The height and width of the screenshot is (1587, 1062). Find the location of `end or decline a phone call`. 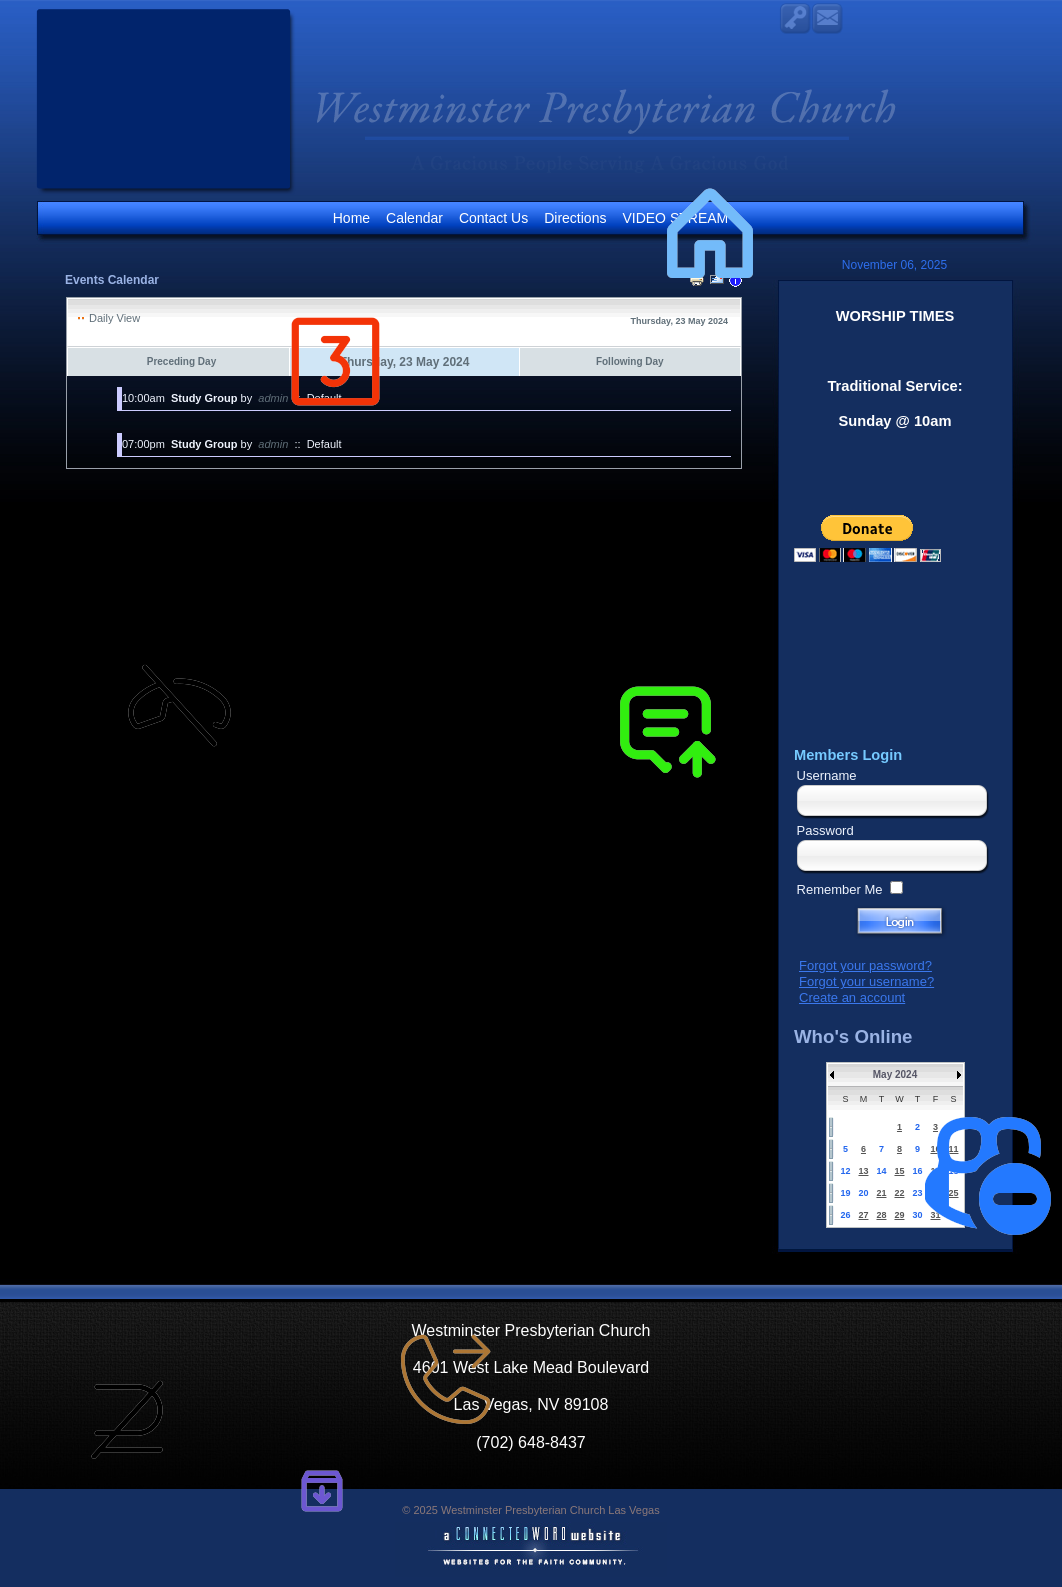

end or decline a phone call is located at coordinates (179, 705).